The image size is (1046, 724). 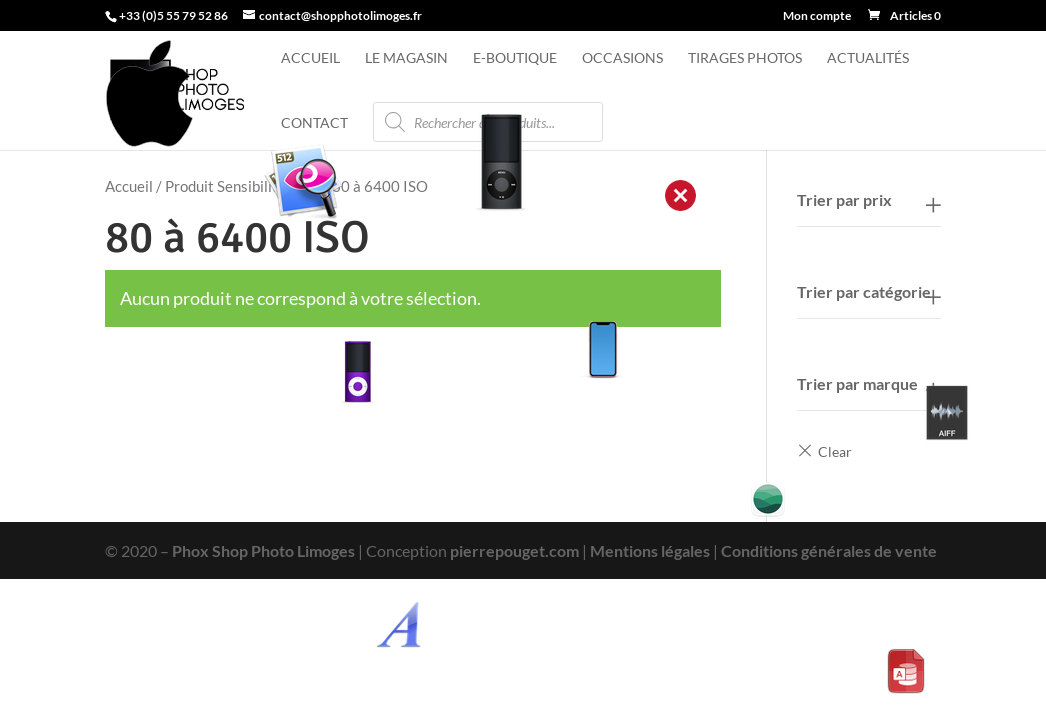 I want to click on access font library or text styles, so click(x=398, y=625).